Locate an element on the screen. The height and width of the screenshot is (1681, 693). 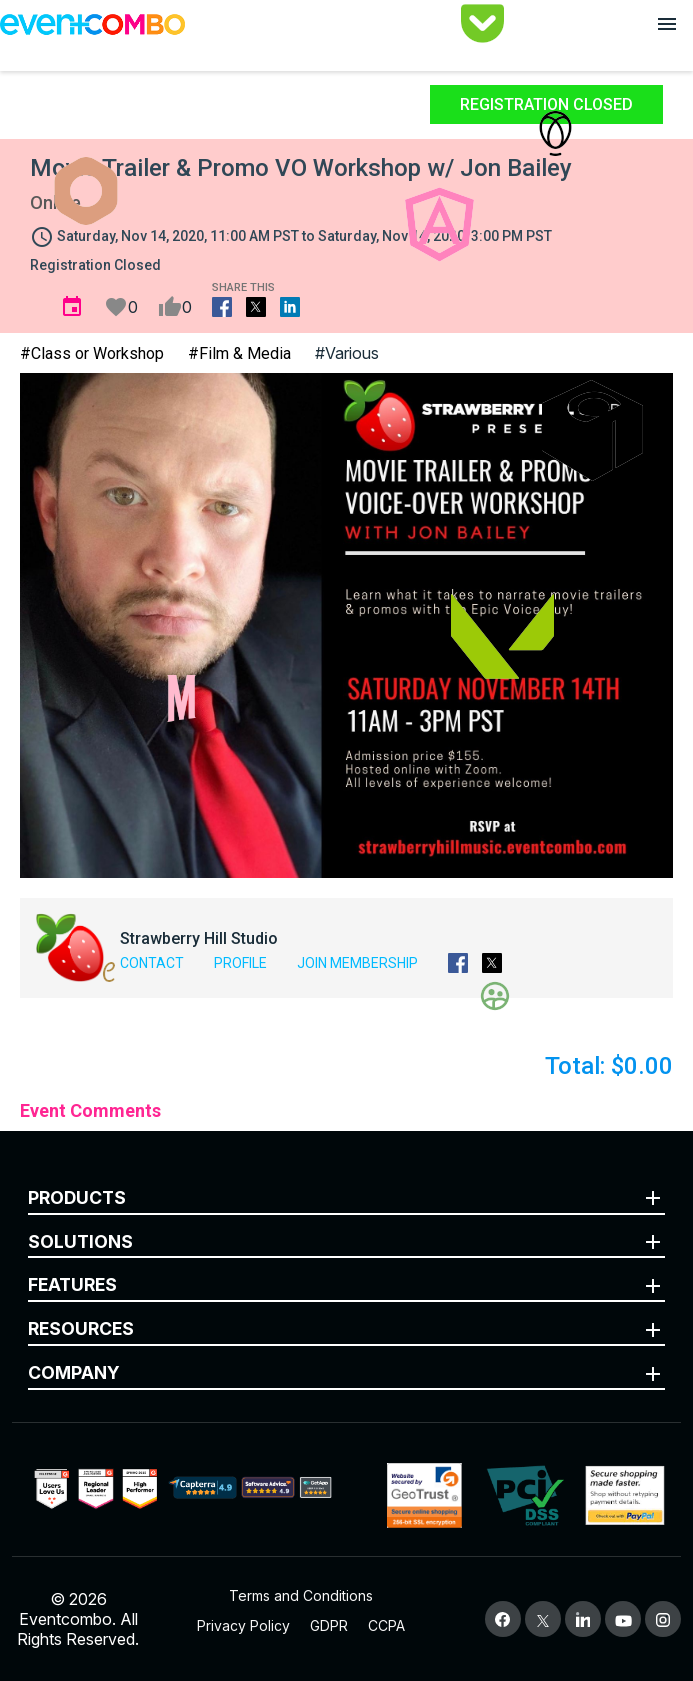
open the Uphold app is located at coordinates (555, 133).